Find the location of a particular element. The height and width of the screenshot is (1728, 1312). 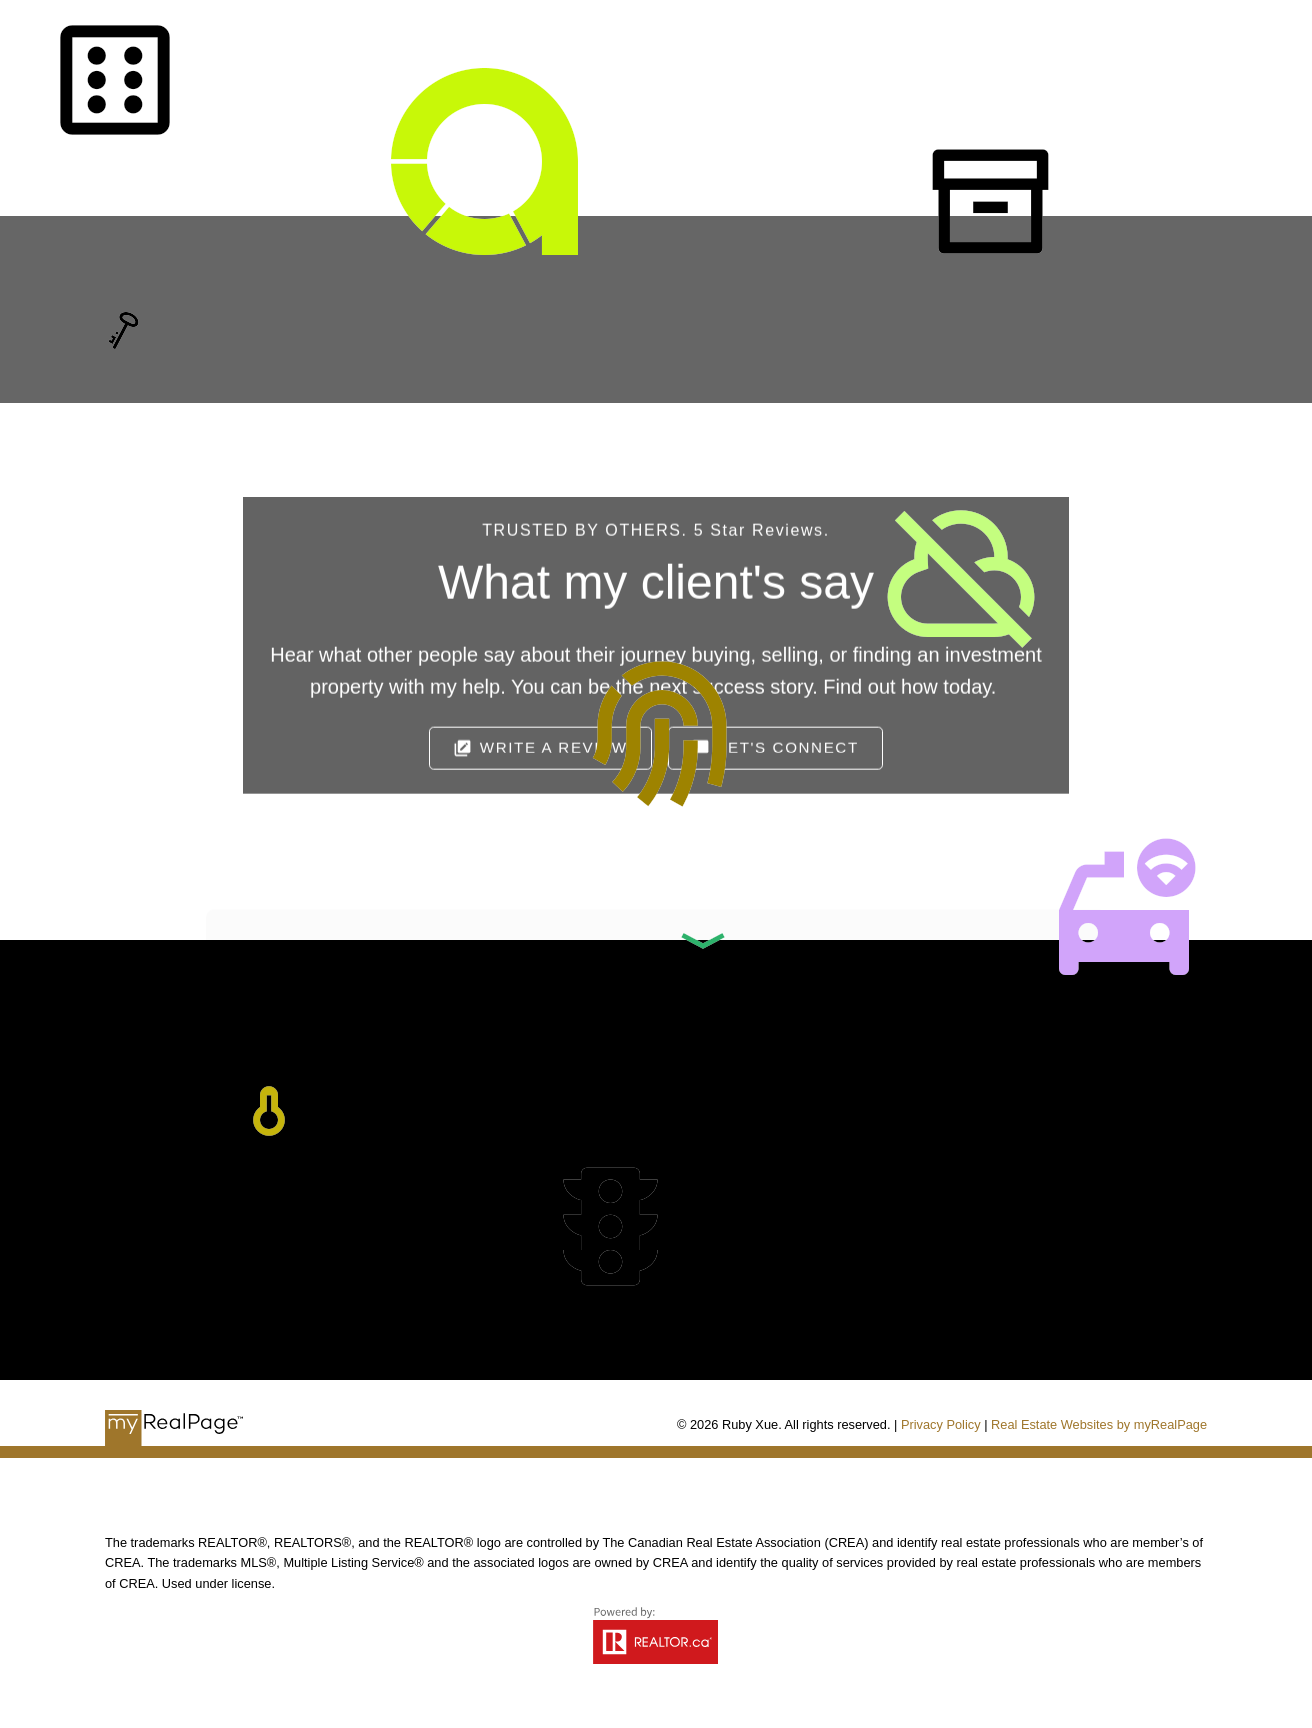

indicates a dice roll result of six is located at coordinates (115, 80).